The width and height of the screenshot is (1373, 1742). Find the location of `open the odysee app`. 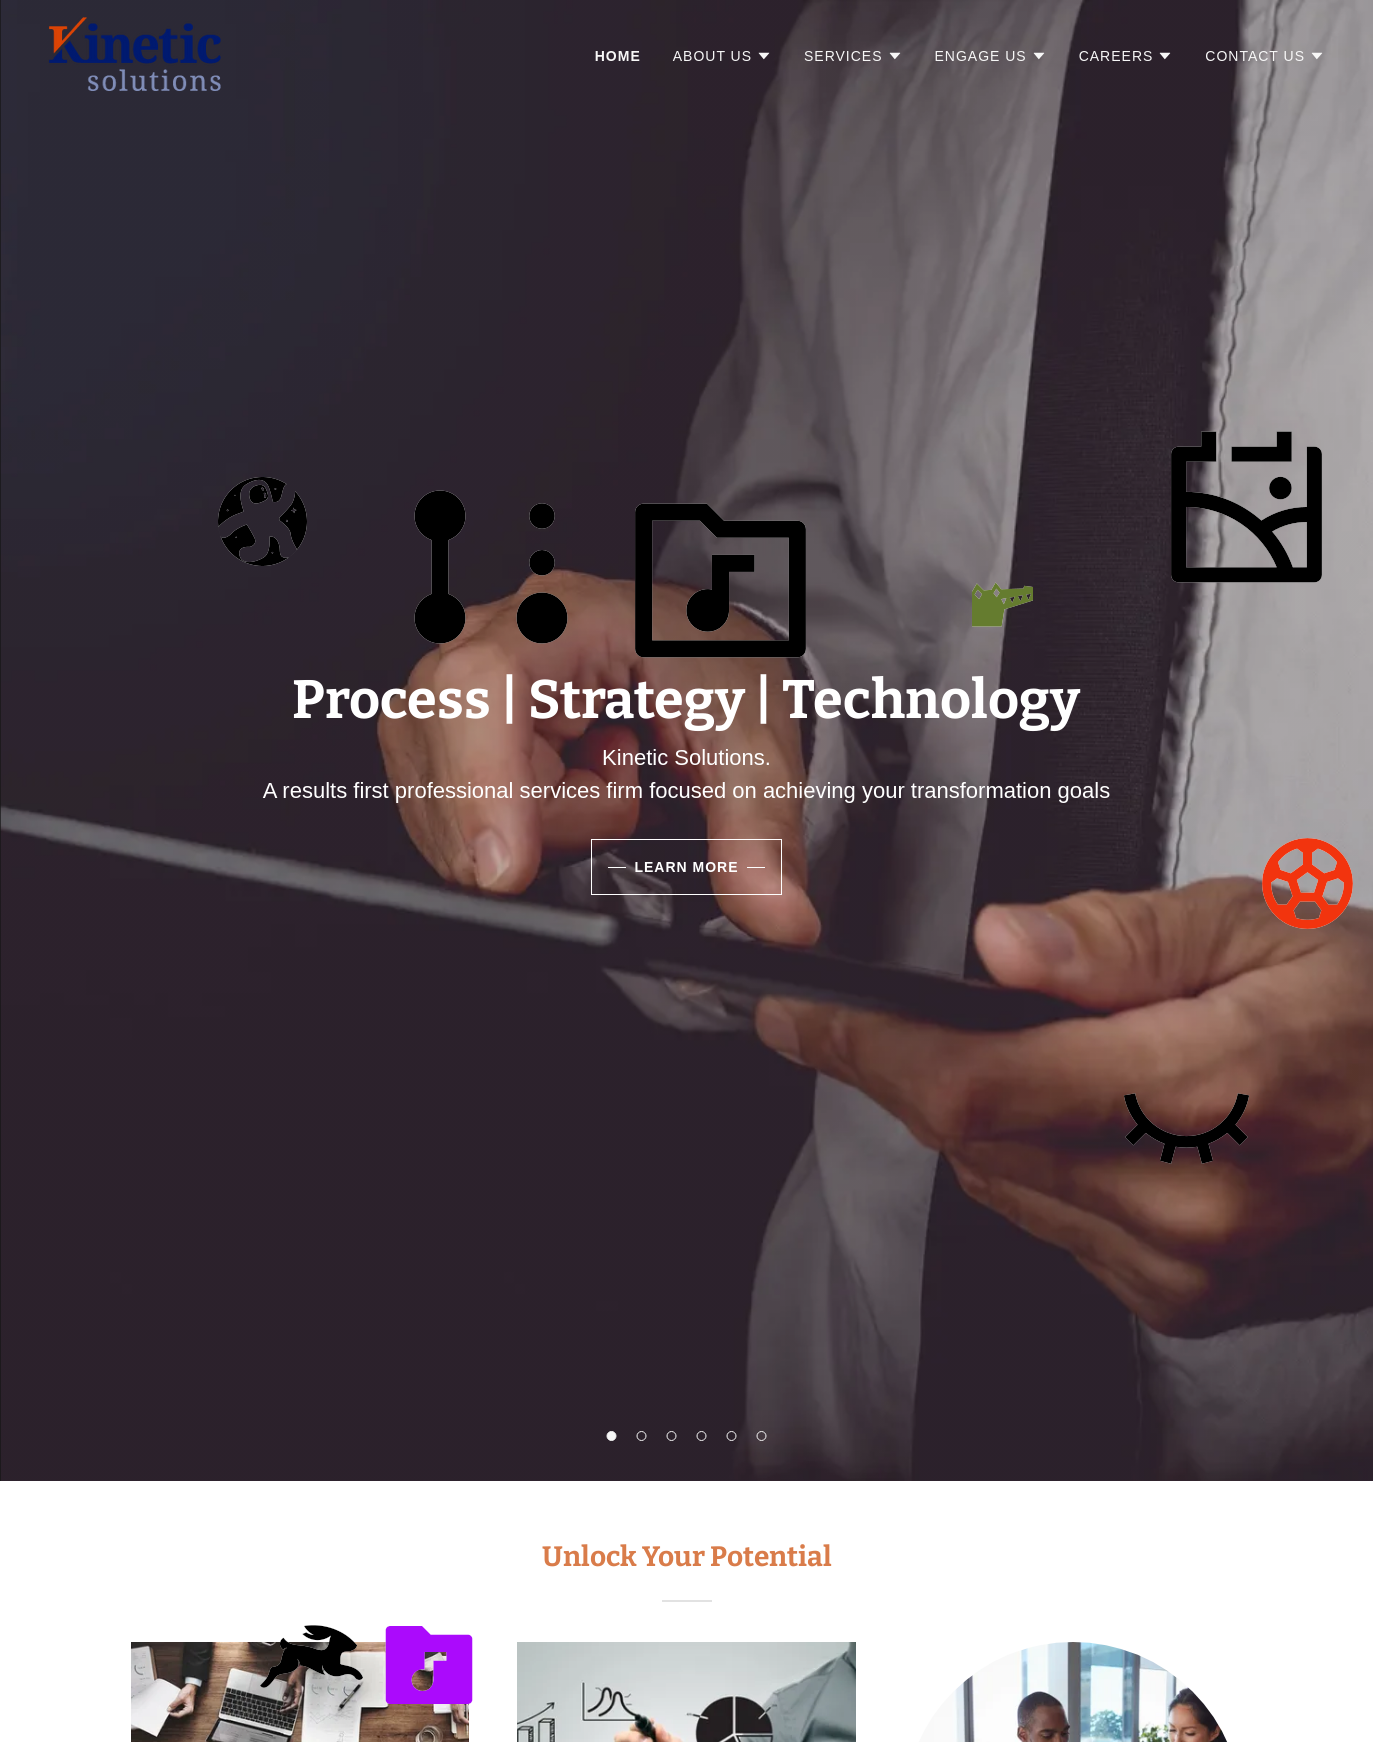

open the odysee app is located at coordinates (262, 521).